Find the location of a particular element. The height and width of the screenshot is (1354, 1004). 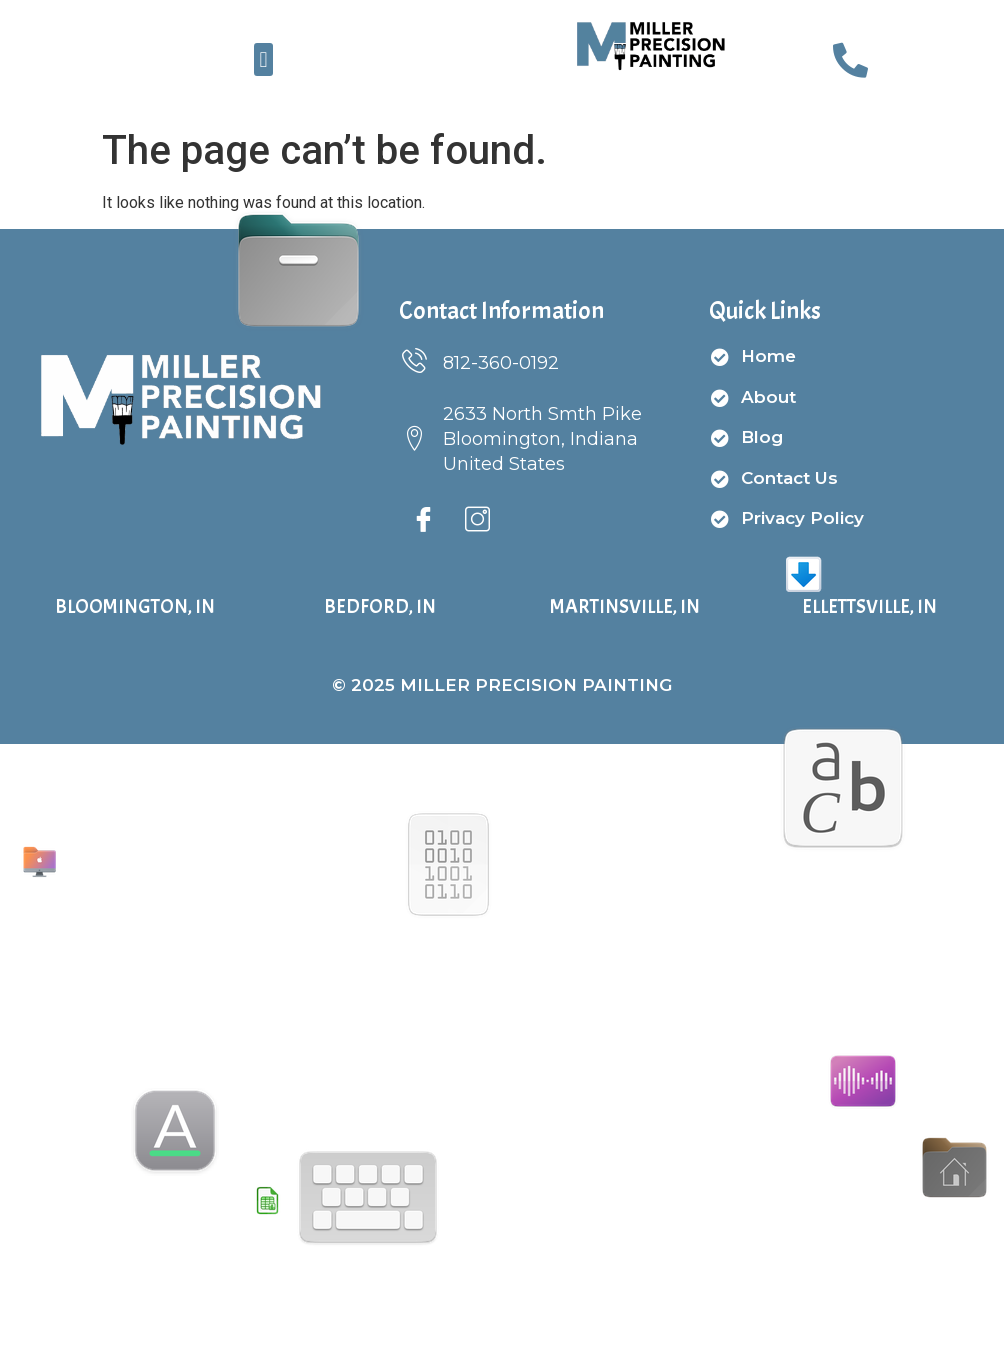

access font and typography settings is located at coordinates (843, 788).